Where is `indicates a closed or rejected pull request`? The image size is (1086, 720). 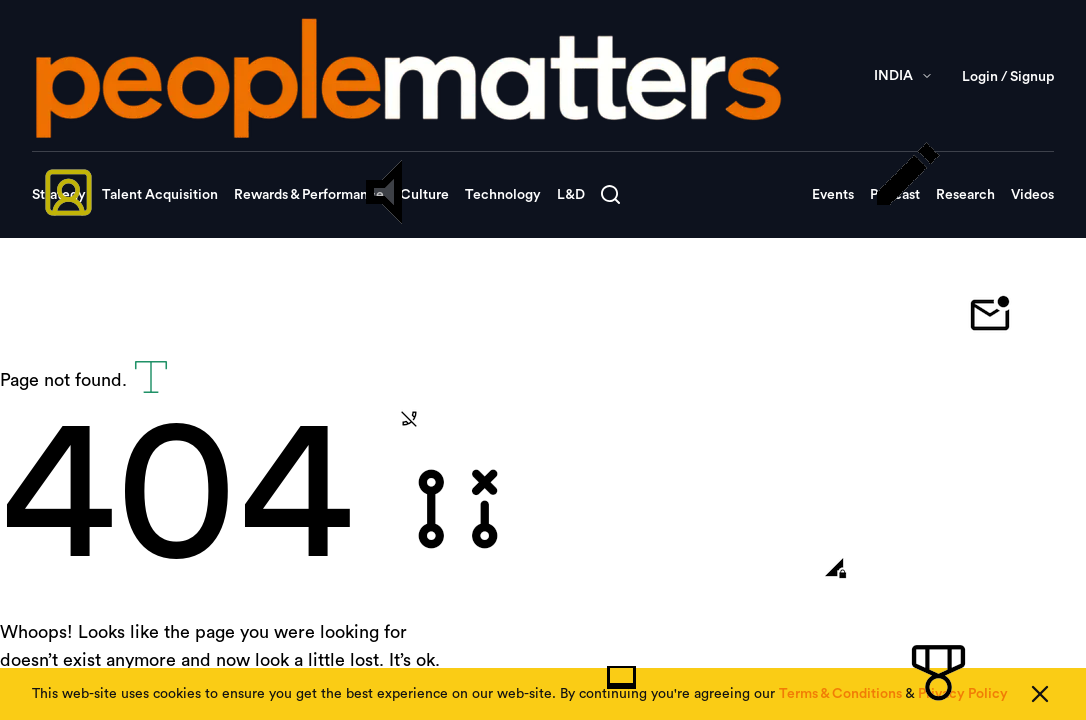
indicates a closed or rejected pull request is located at coordinates (458, 509).